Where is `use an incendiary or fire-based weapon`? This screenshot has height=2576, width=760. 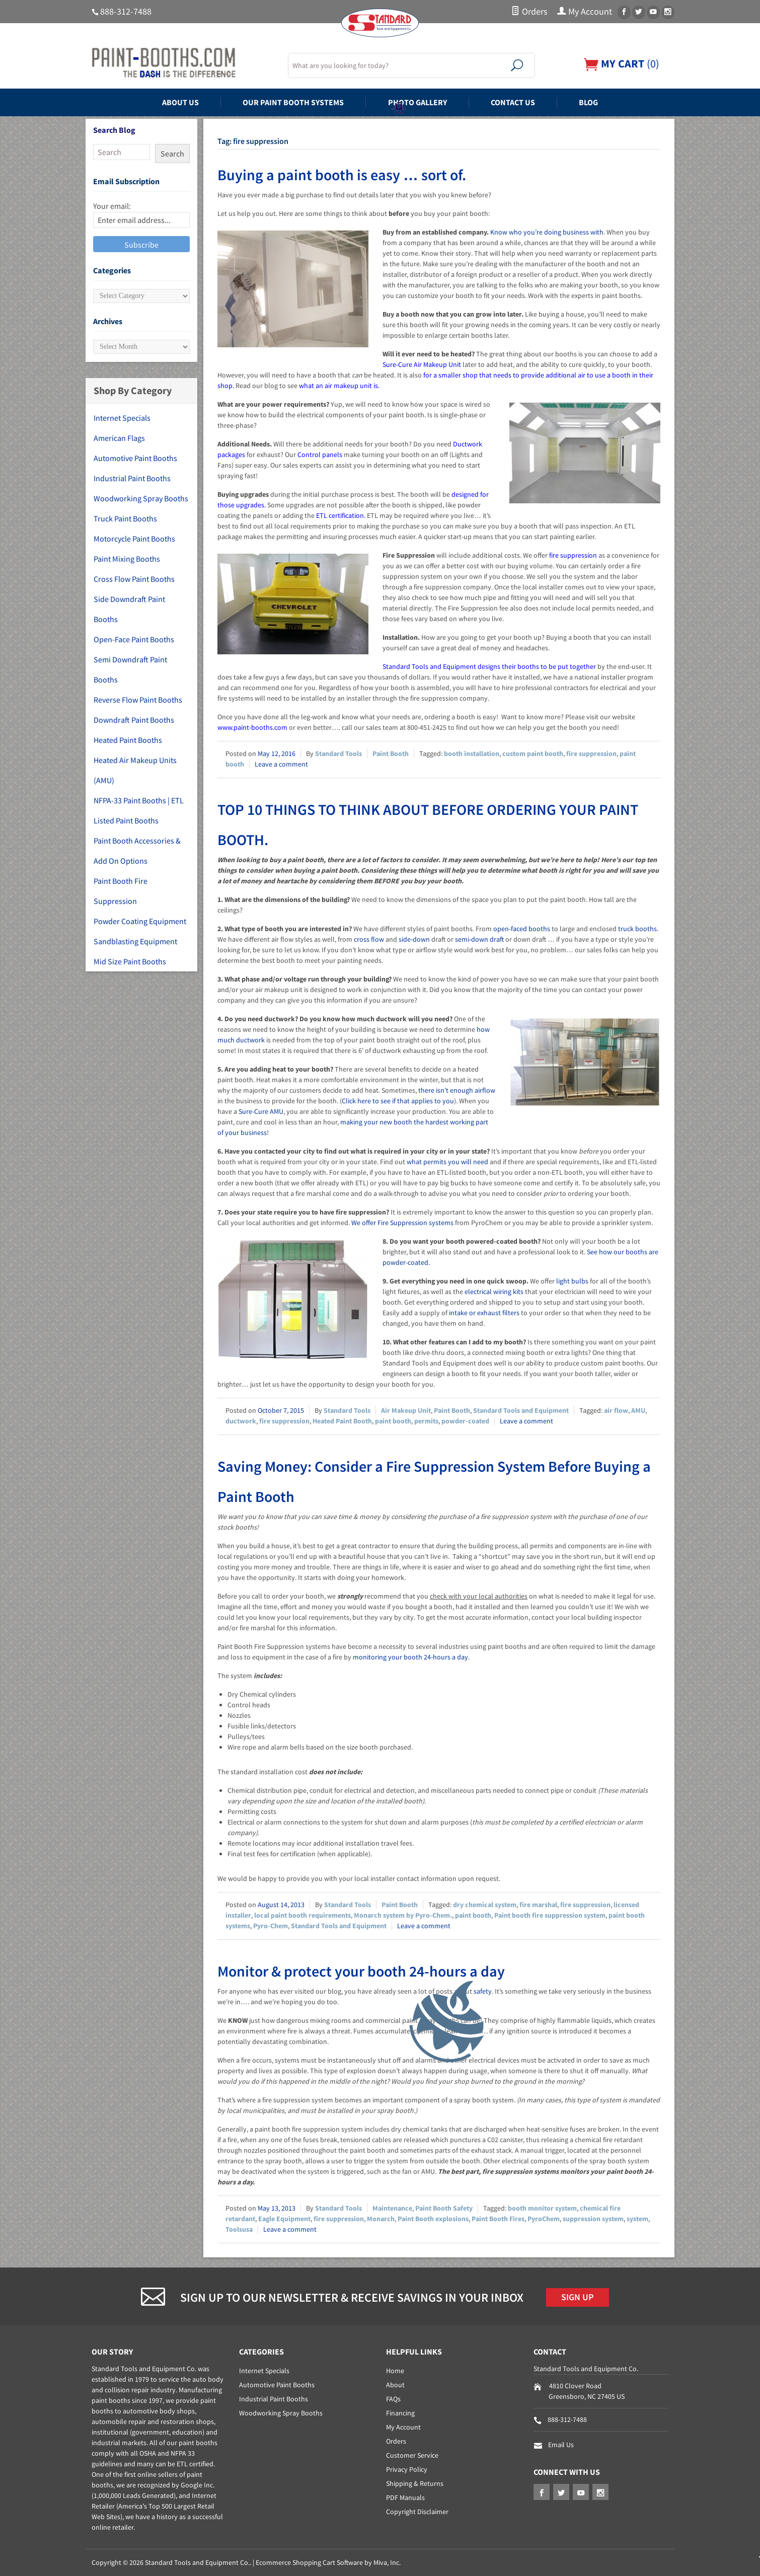 use an incendiary or fire-based weapon is located at coordinates (446, 2021).